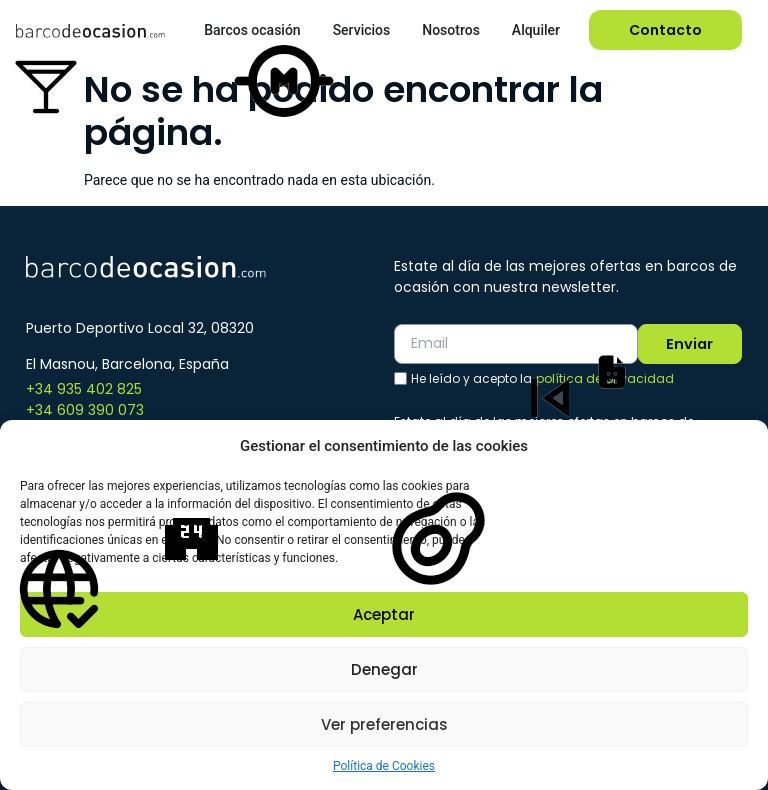 The image size is (768, 790). What do you see at coordinates (612, 372) in the screenshot?
I see `indicates a file error or problem` at bounding box center [612, 372].